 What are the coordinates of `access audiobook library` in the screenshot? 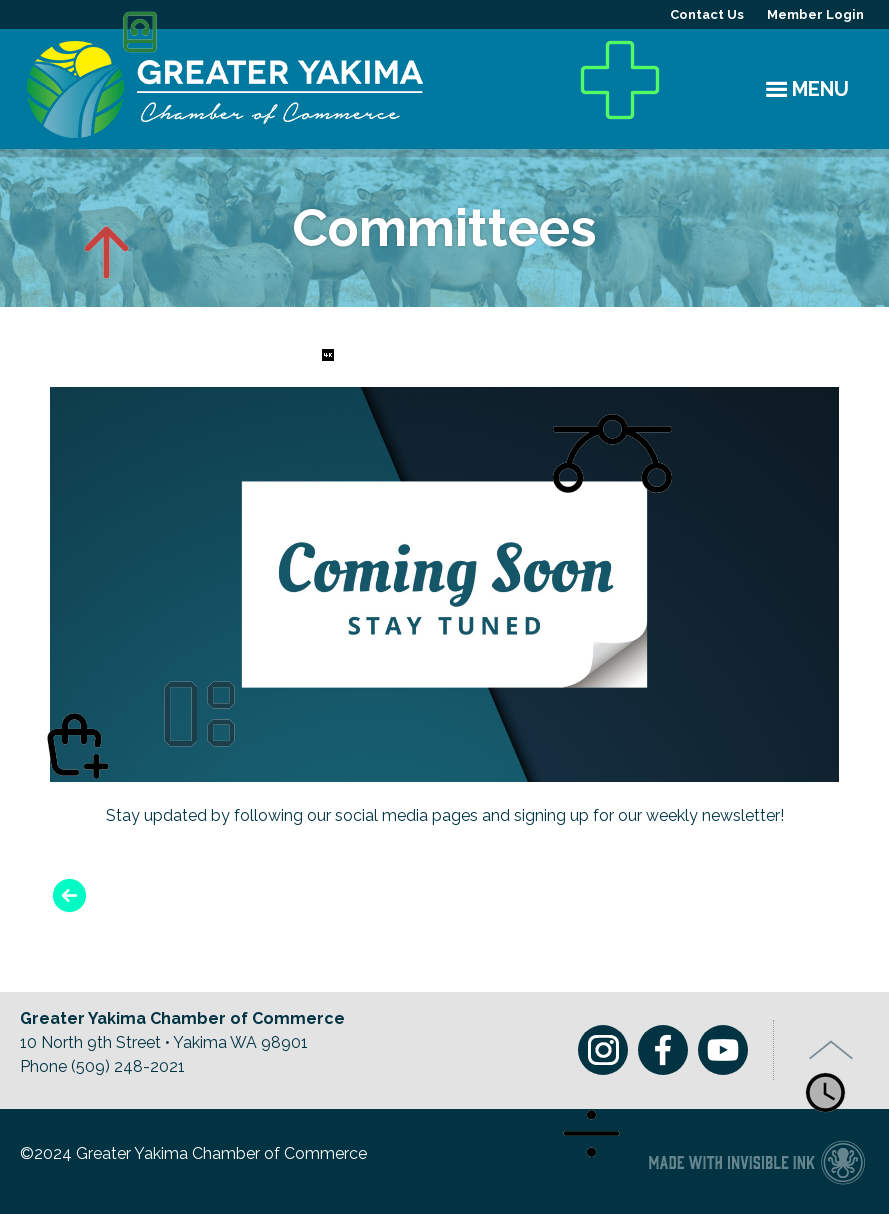 It's located at (140, 32).